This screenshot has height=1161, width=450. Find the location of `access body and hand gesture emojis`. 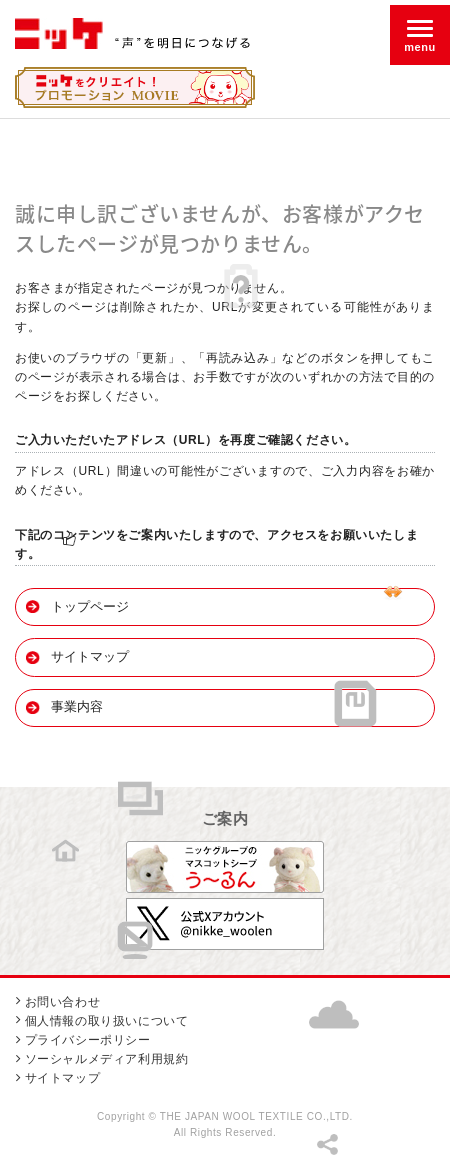

access body and hand gesture emojis is located at coordinates (69, 539).